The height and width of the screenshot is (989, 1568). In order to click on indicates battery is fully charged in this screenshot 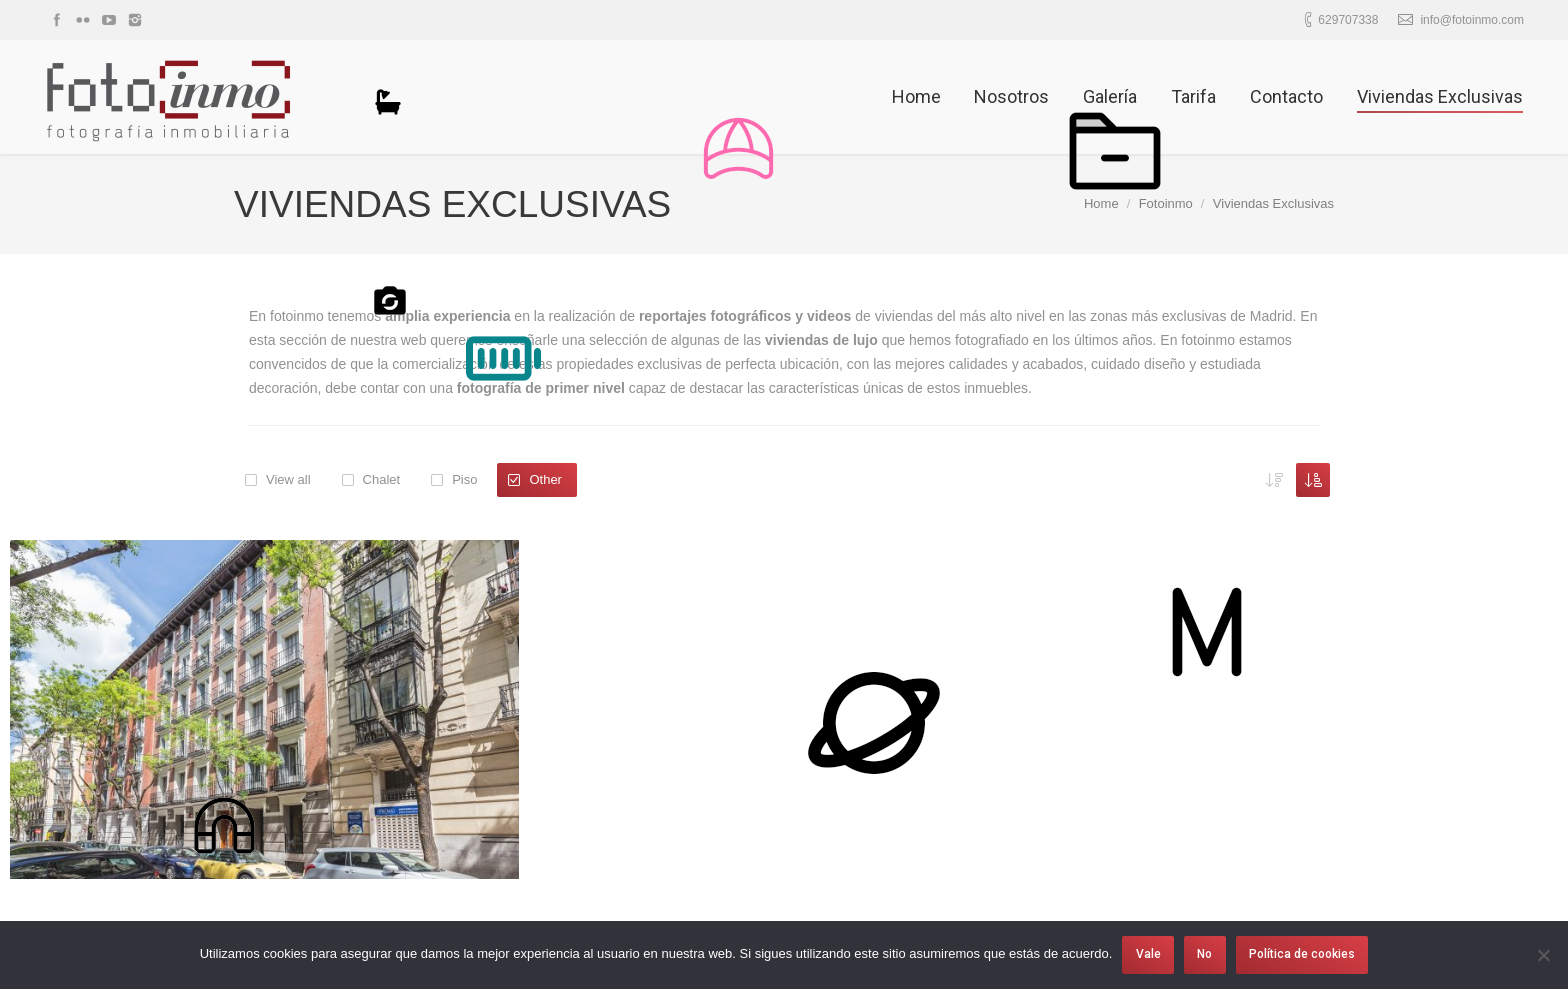, I will do `click(503, 358)`.